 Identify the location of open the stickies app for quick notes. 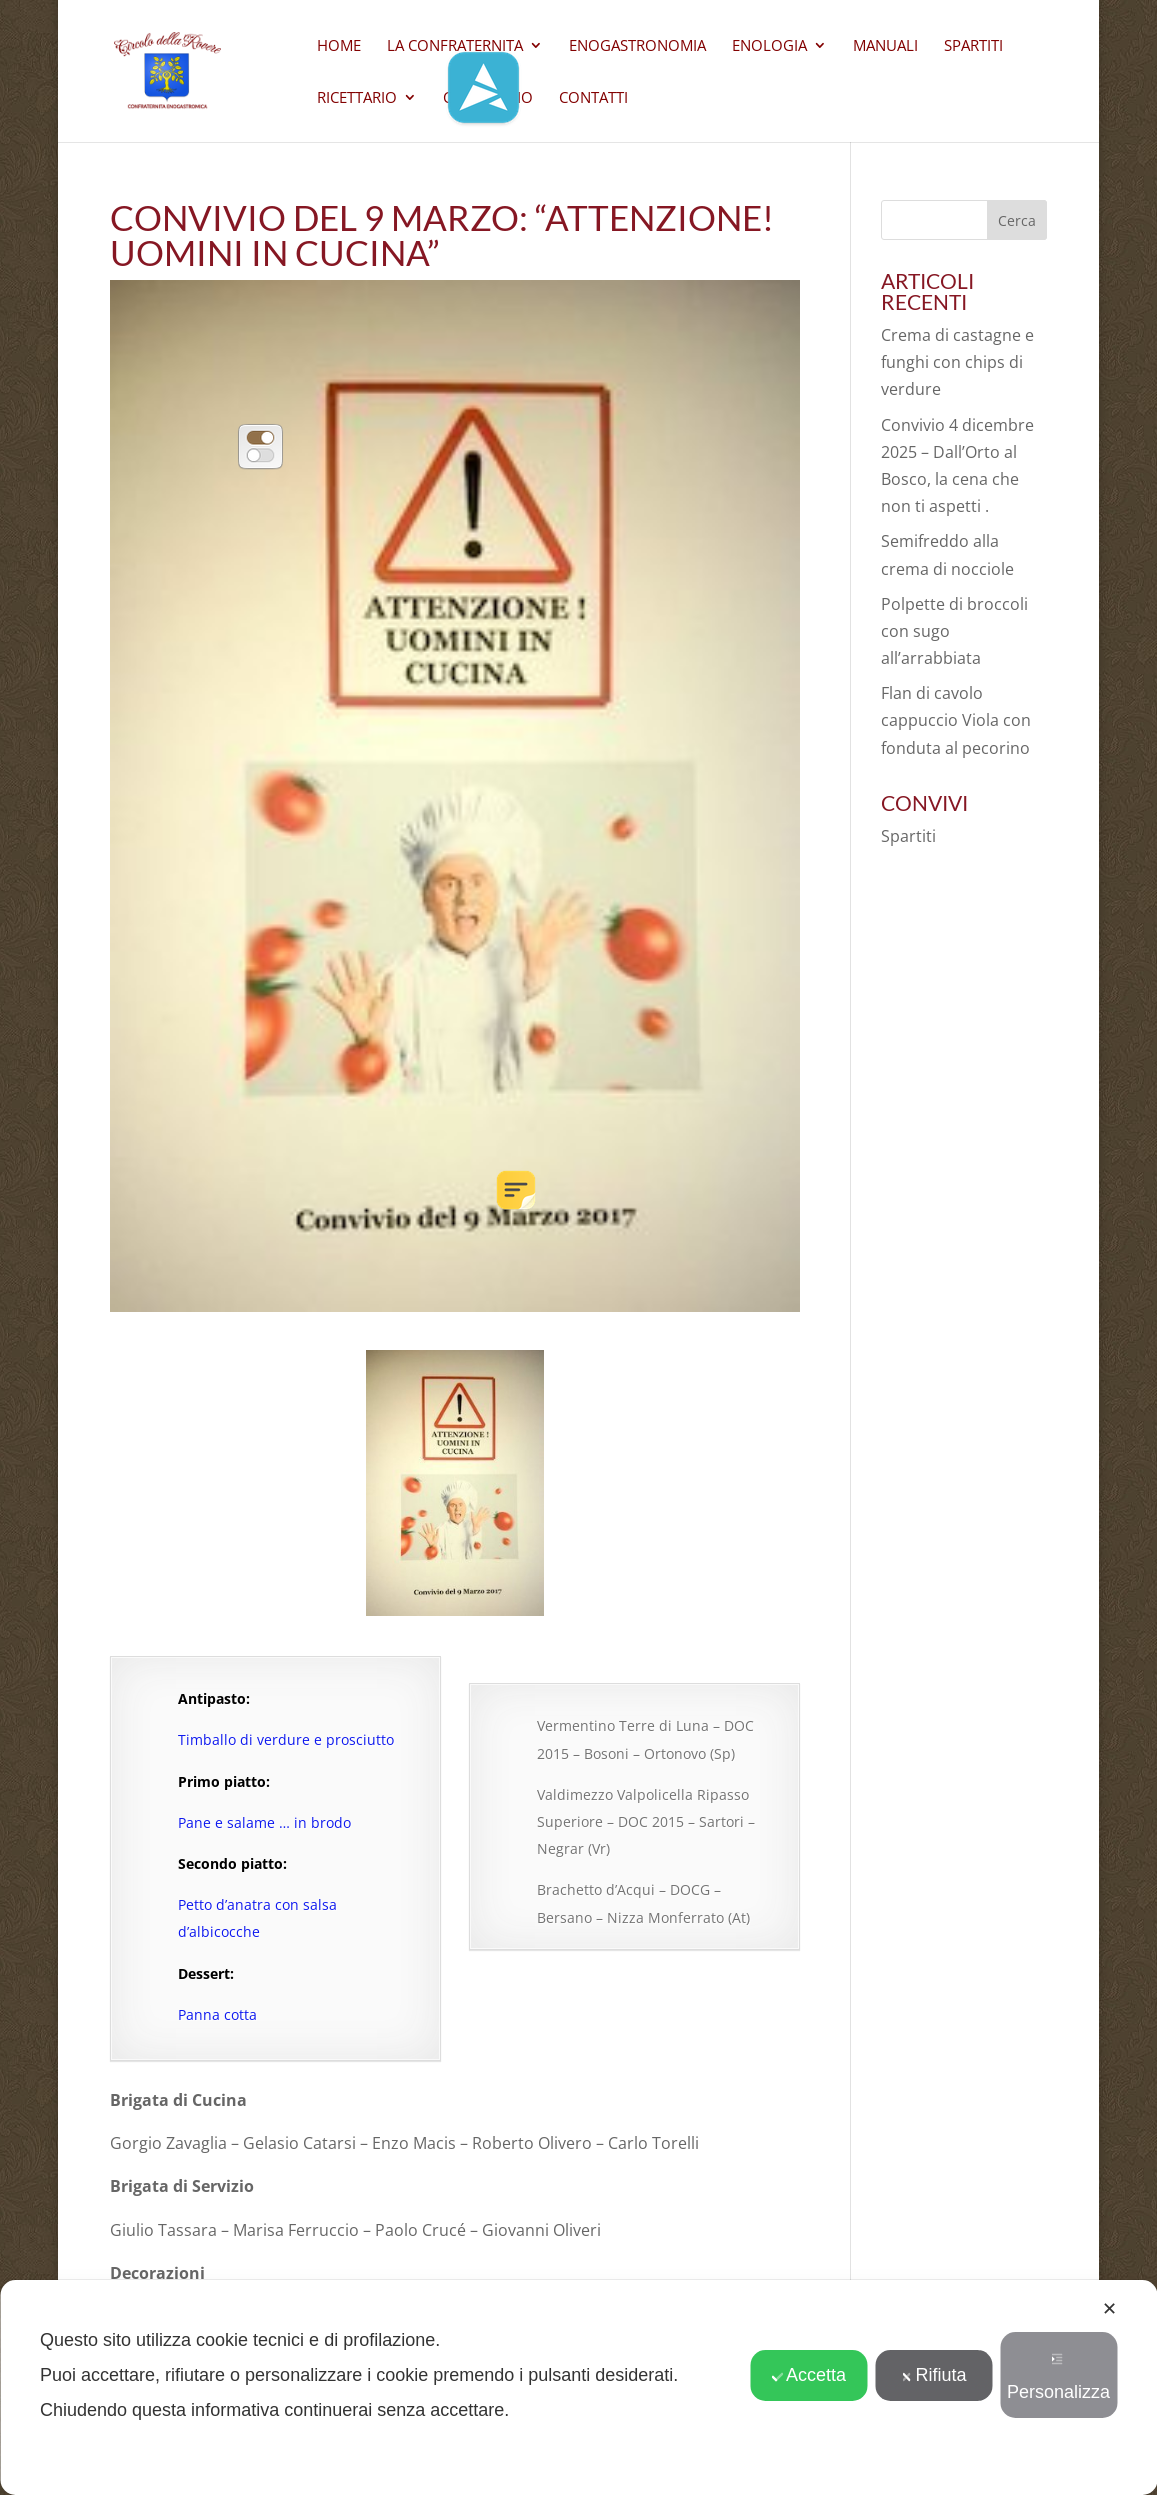
(516, 1190).